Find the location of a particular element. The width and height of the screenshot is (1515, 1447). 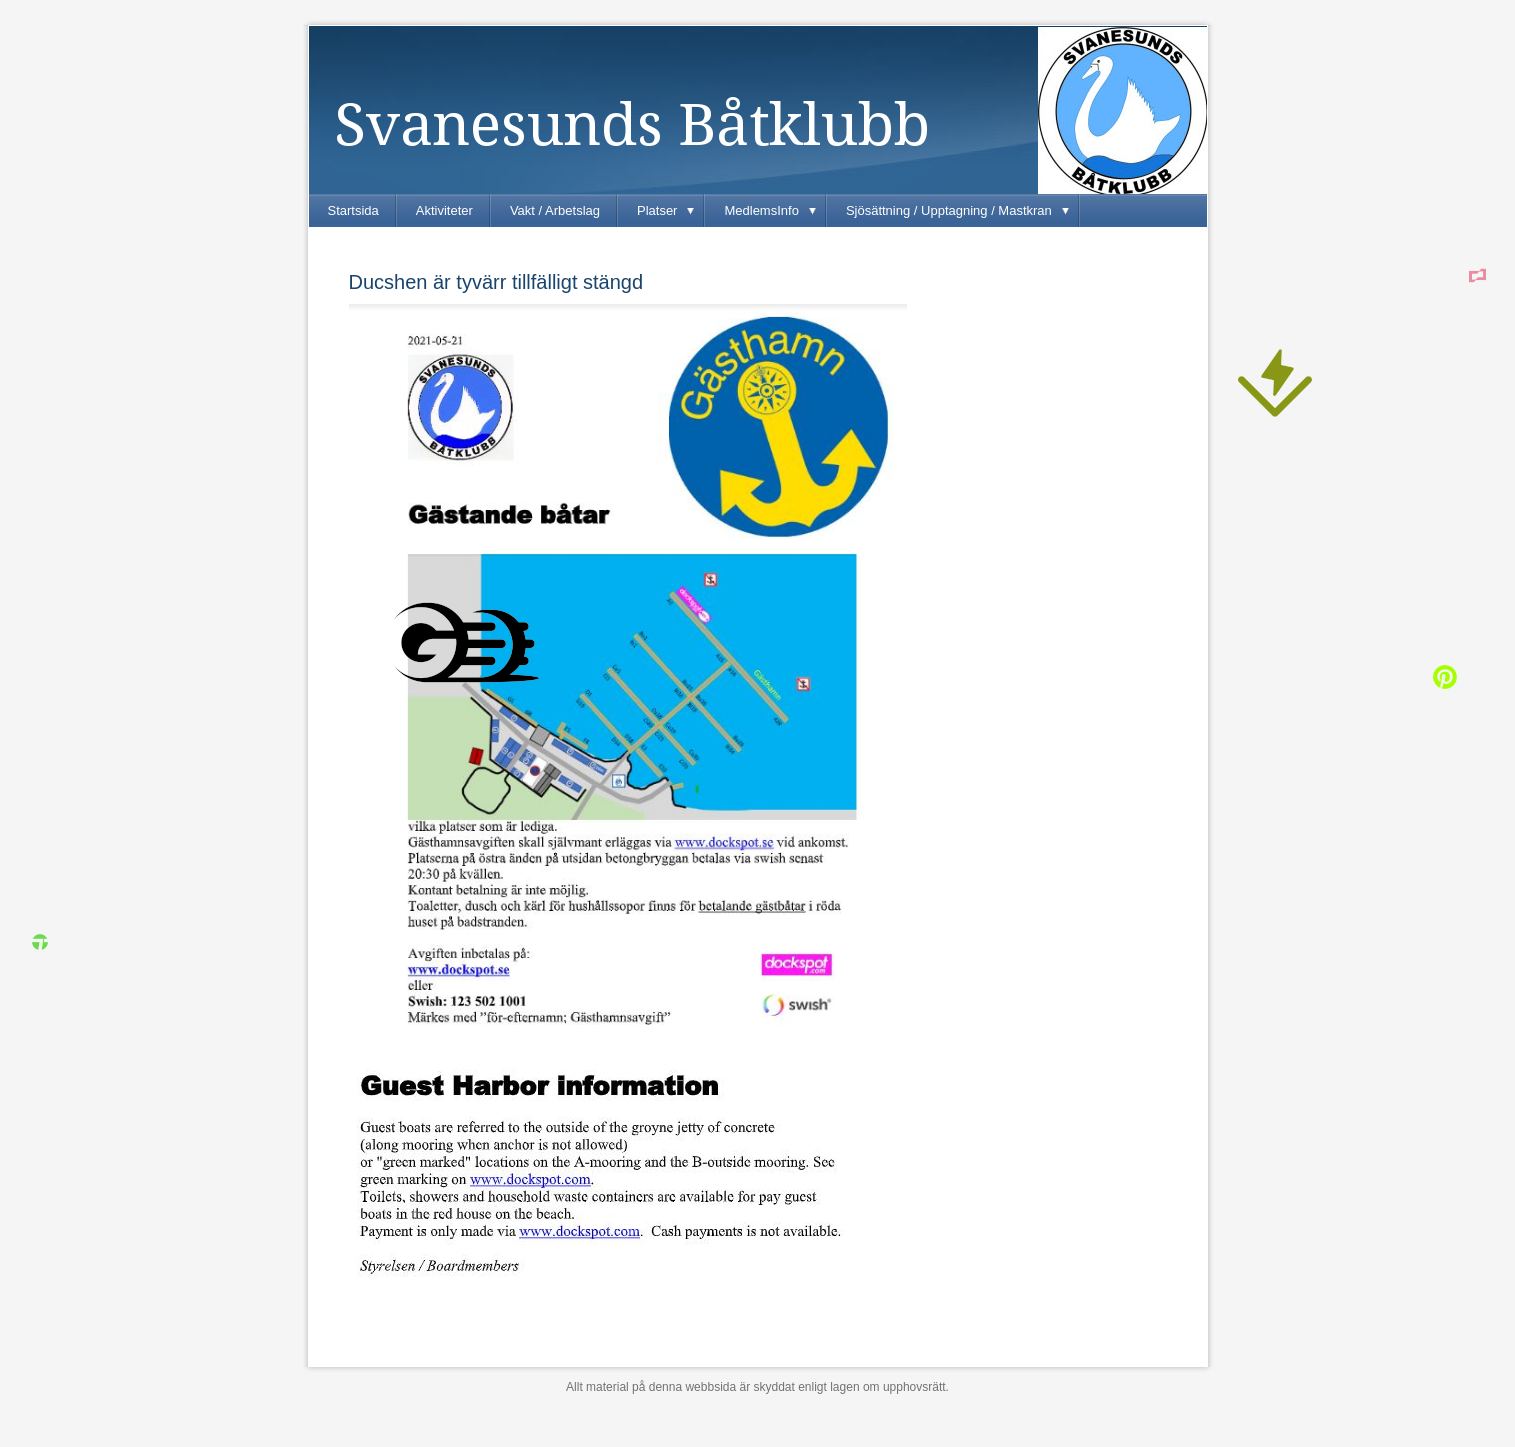

gatling load testing tool logo is located at coordinates (466, 642).